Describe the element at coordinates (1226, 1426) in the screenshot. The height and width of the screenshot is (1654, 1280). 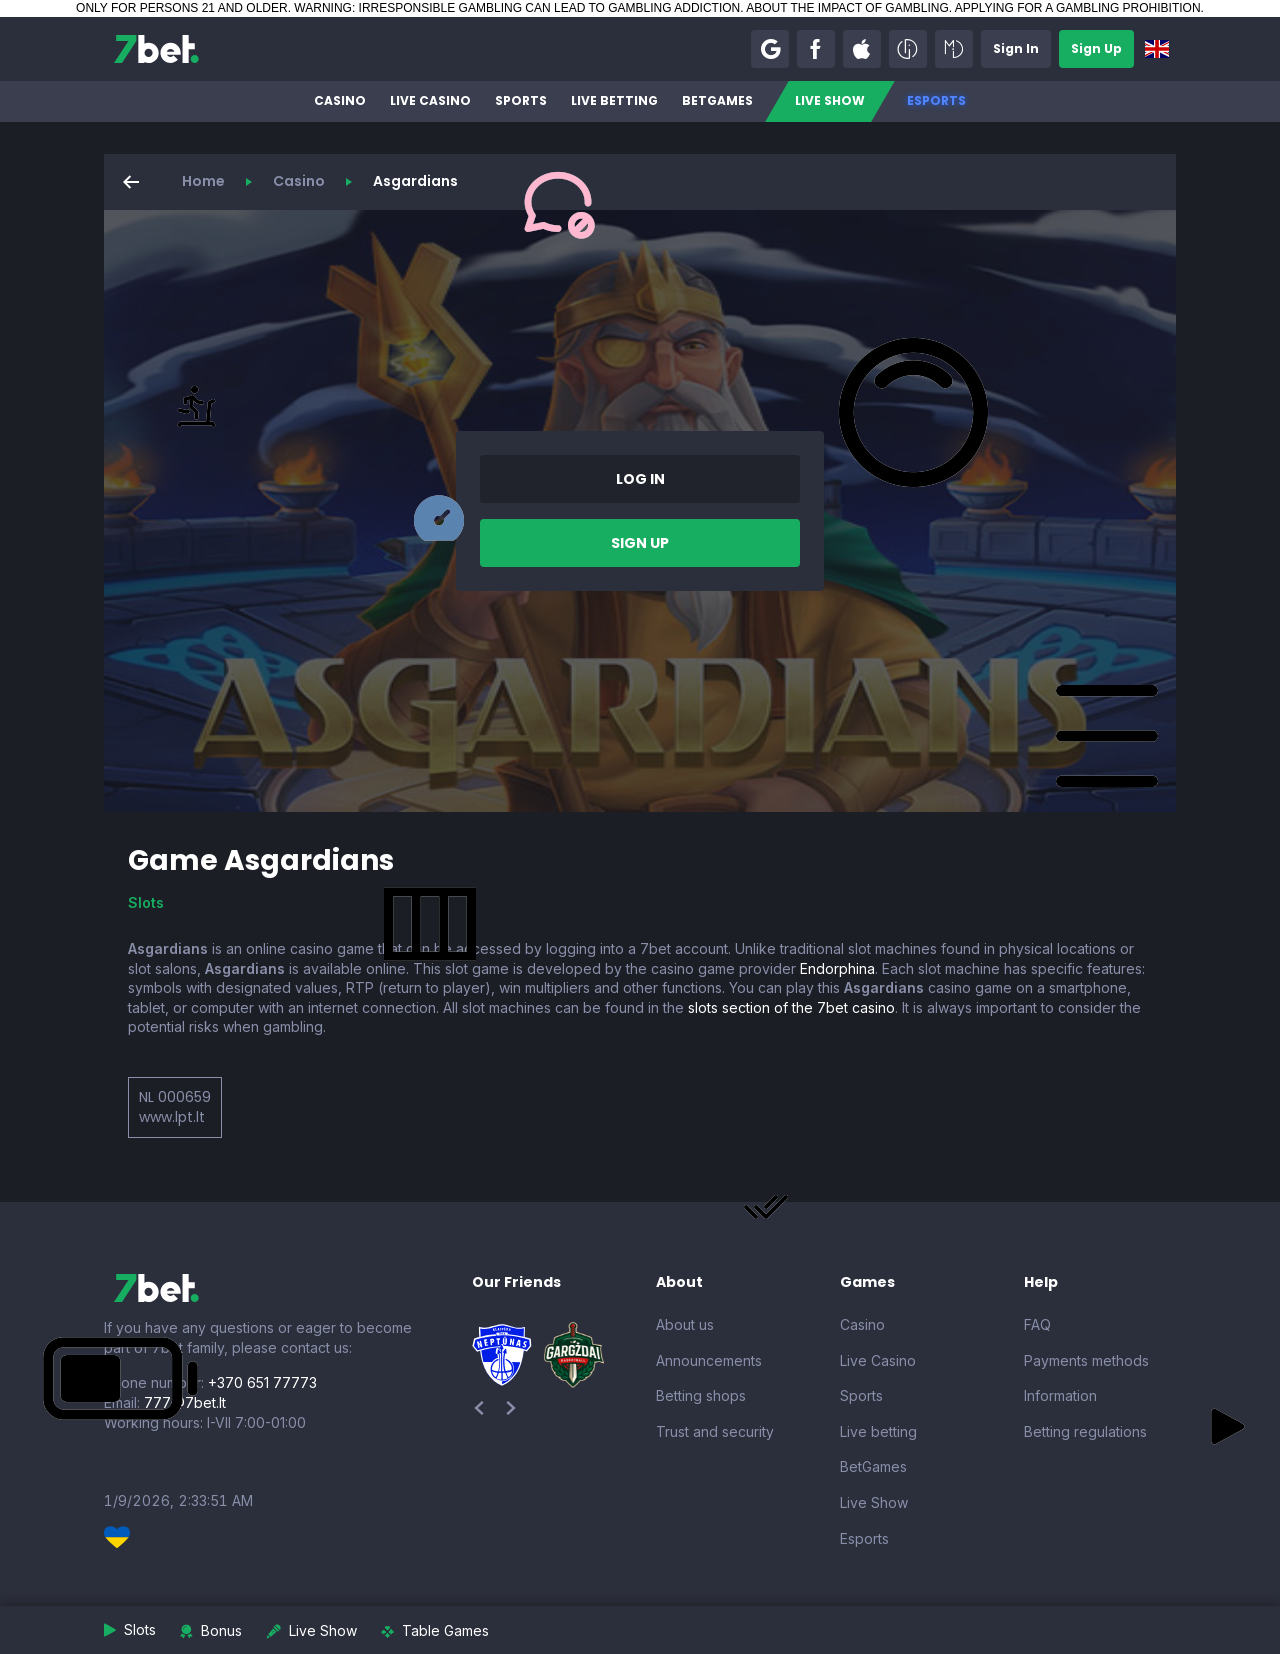
I see `play media or video content` at that location.